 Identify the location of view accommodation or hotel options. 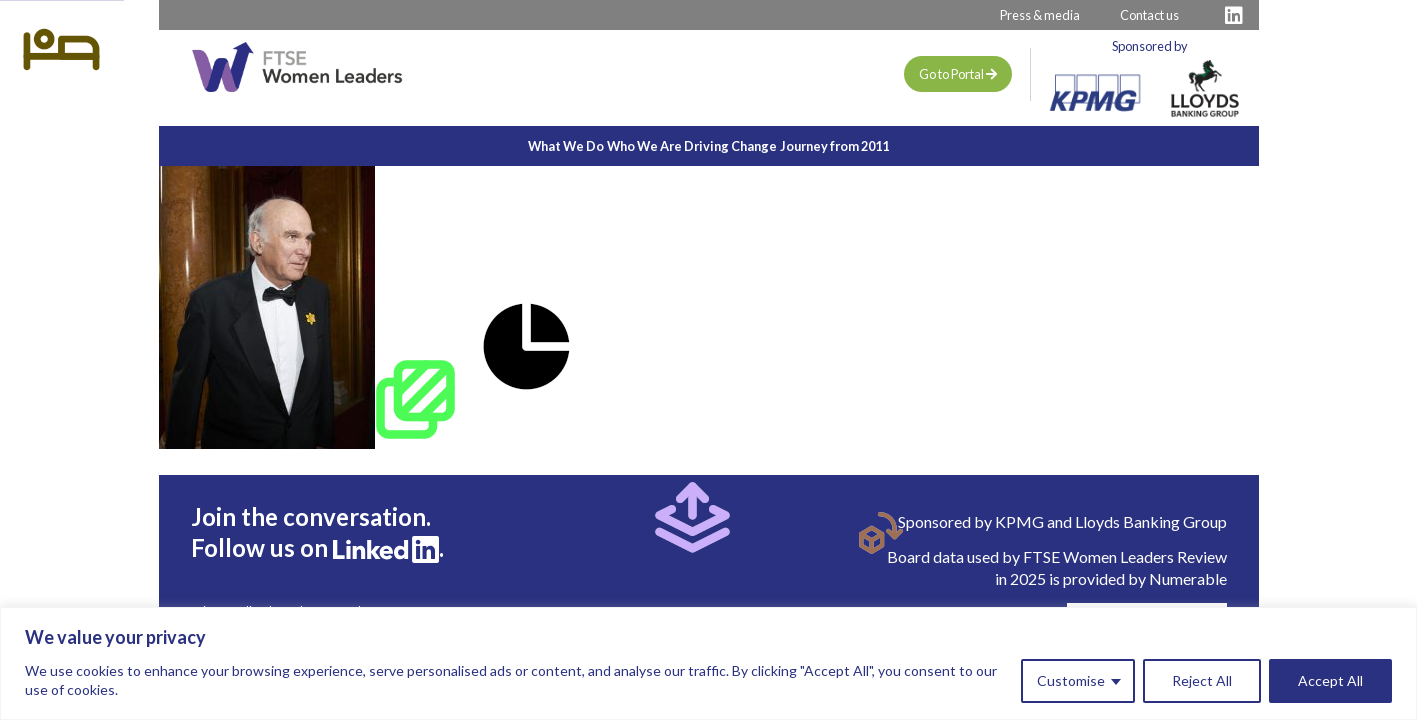
(61, 49).